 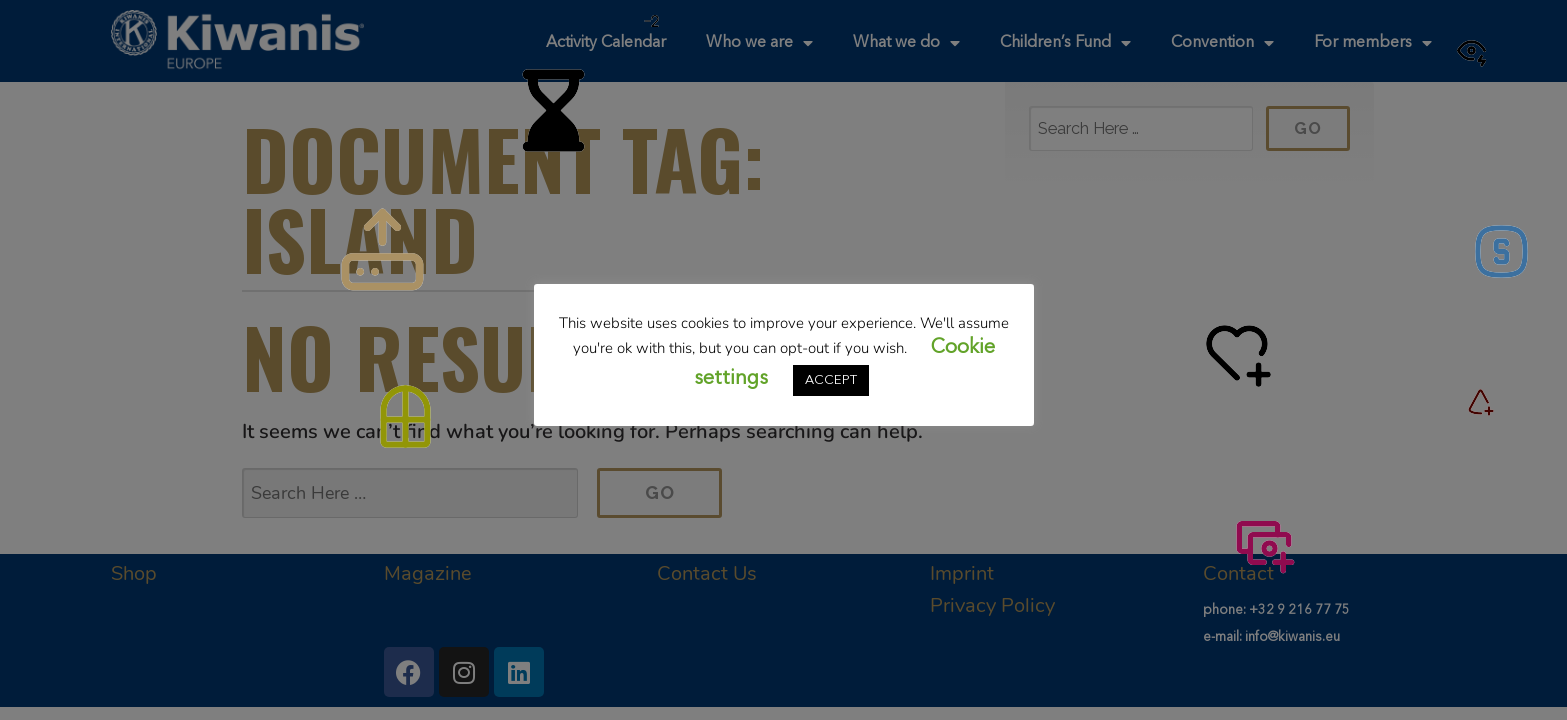 I want to click on indicates a shortcut or saved item, so click(x=1501, y=251).